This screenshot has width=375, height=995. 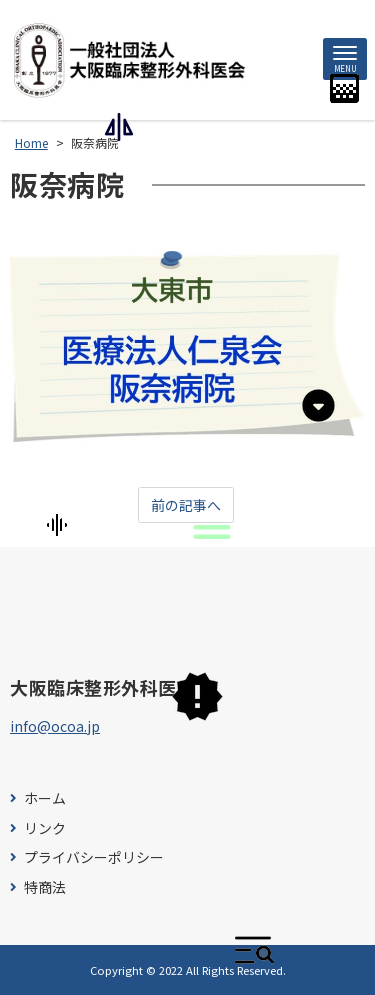 I want to click on search within a list or document, so click(x=253, y=950).